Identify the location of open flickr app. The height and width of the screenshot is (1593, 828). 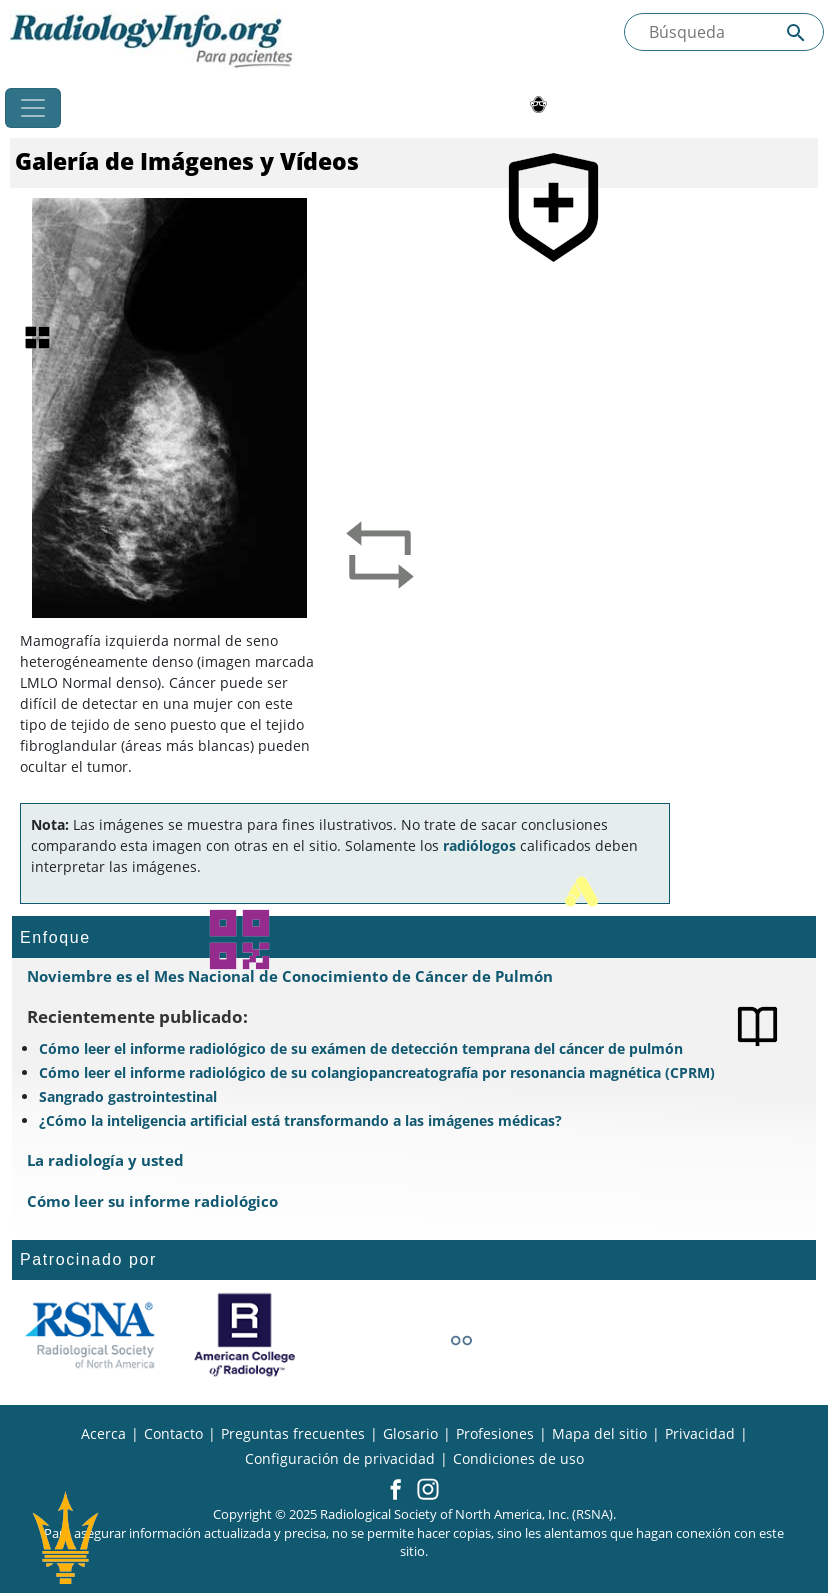
(461, 1340).